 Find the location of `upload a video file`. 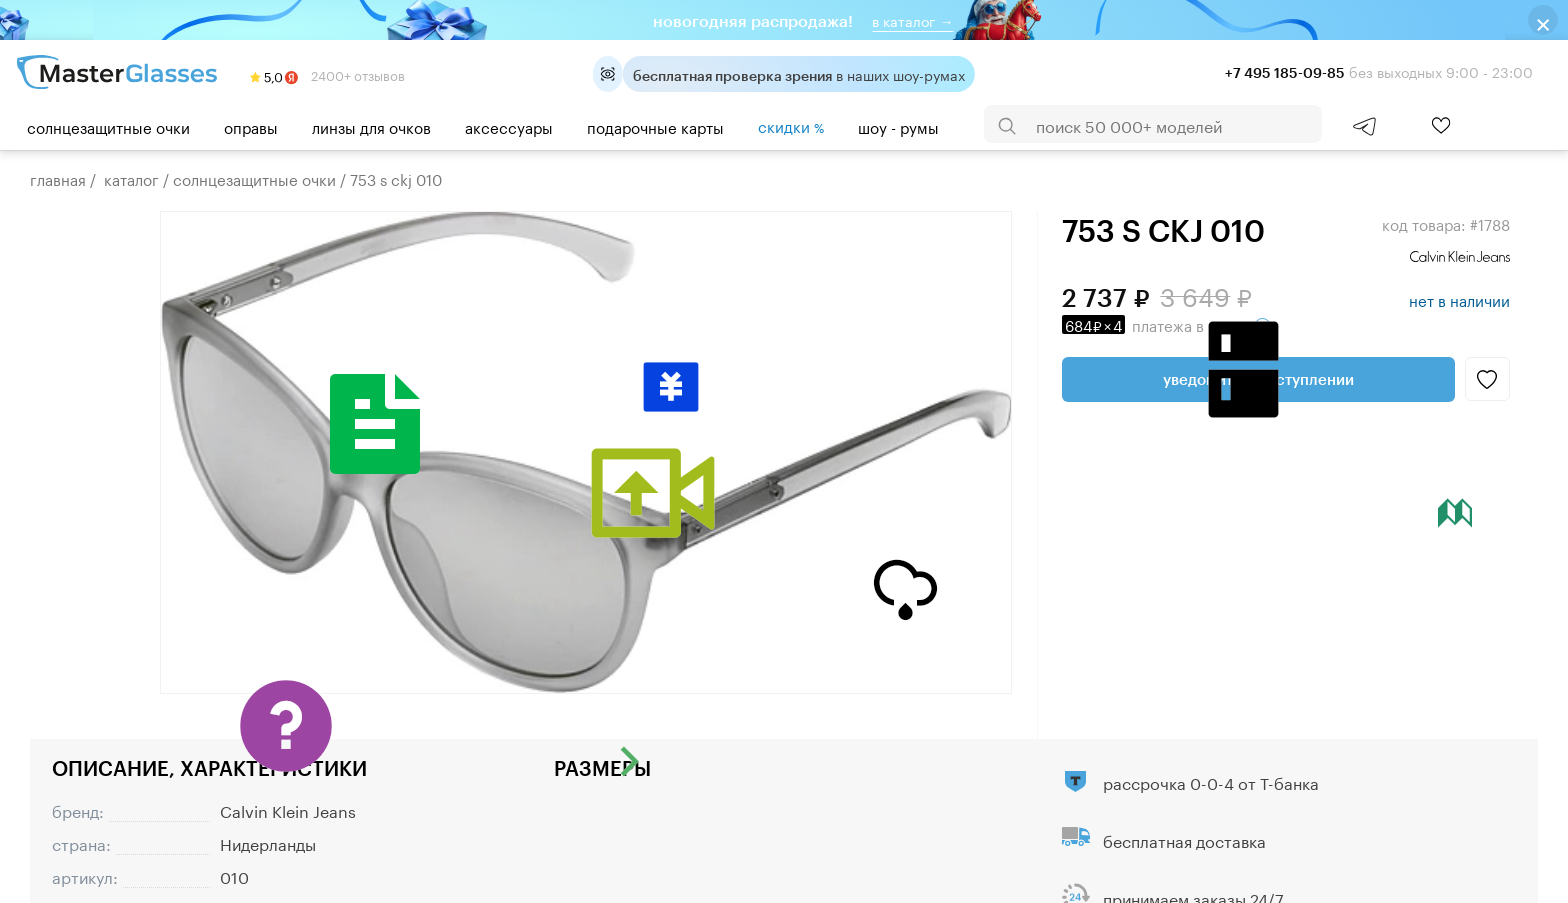

upload a video file is located at coordinates (653, 493).